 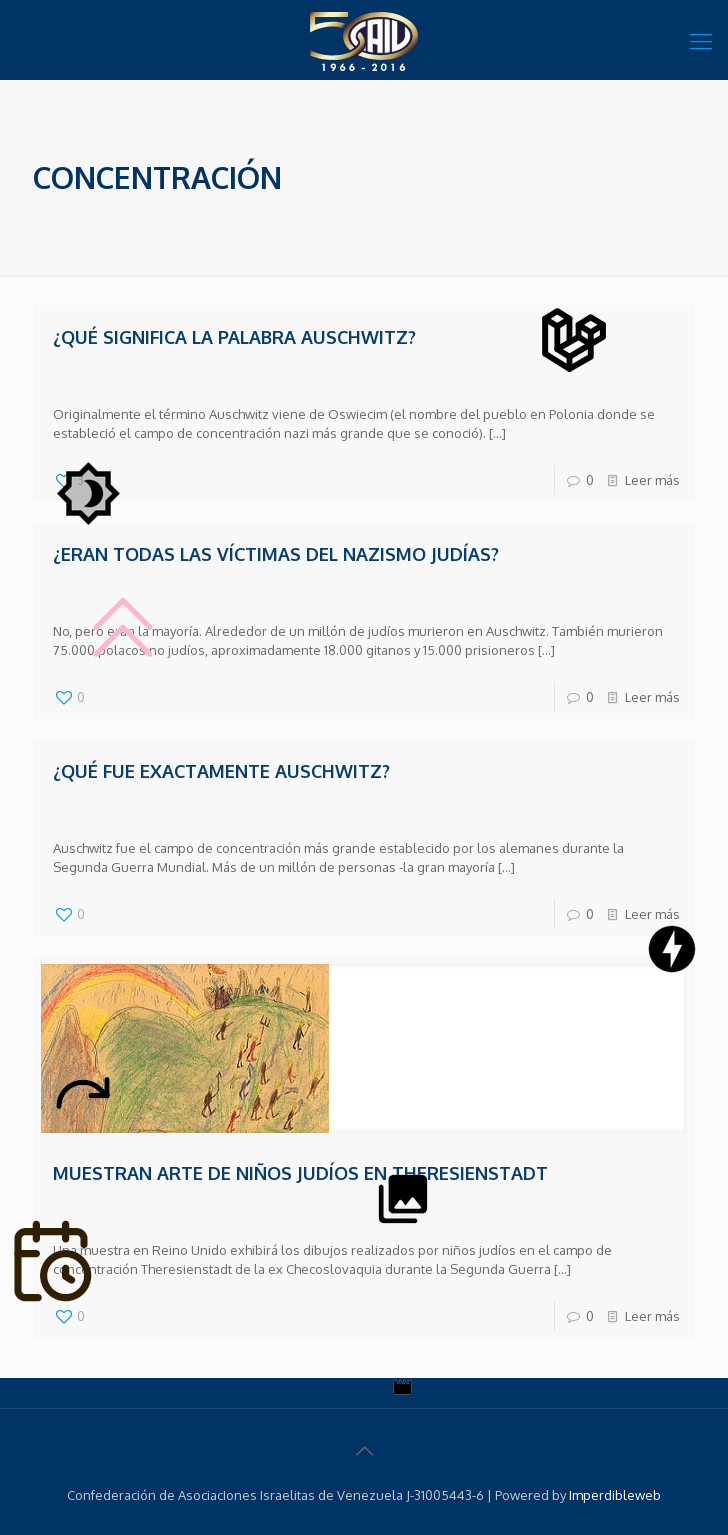 I want to click on toggle dark mode or night theme, so click(x=88, y=493).